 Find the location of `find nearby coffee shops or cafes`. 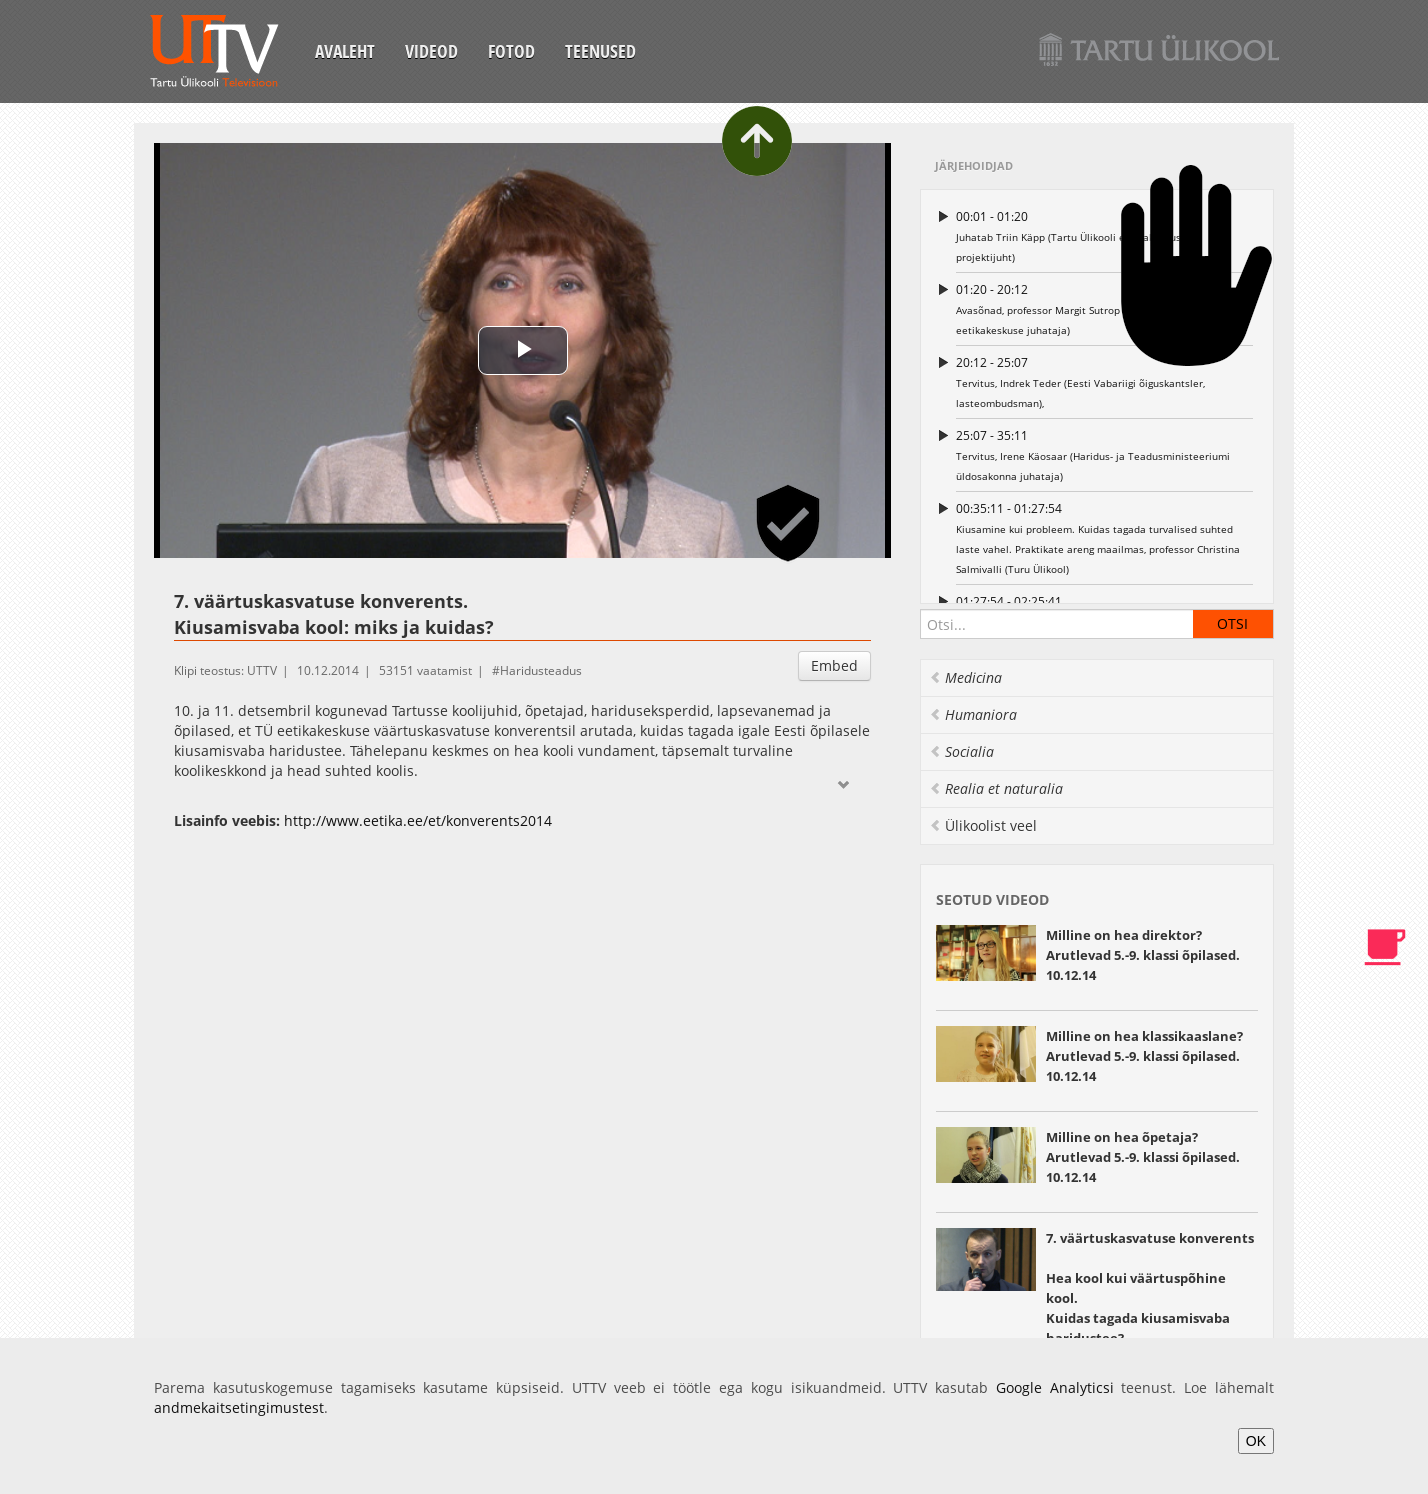

find nearby coffee shops or cafes is located at coordinates (1385, 948).